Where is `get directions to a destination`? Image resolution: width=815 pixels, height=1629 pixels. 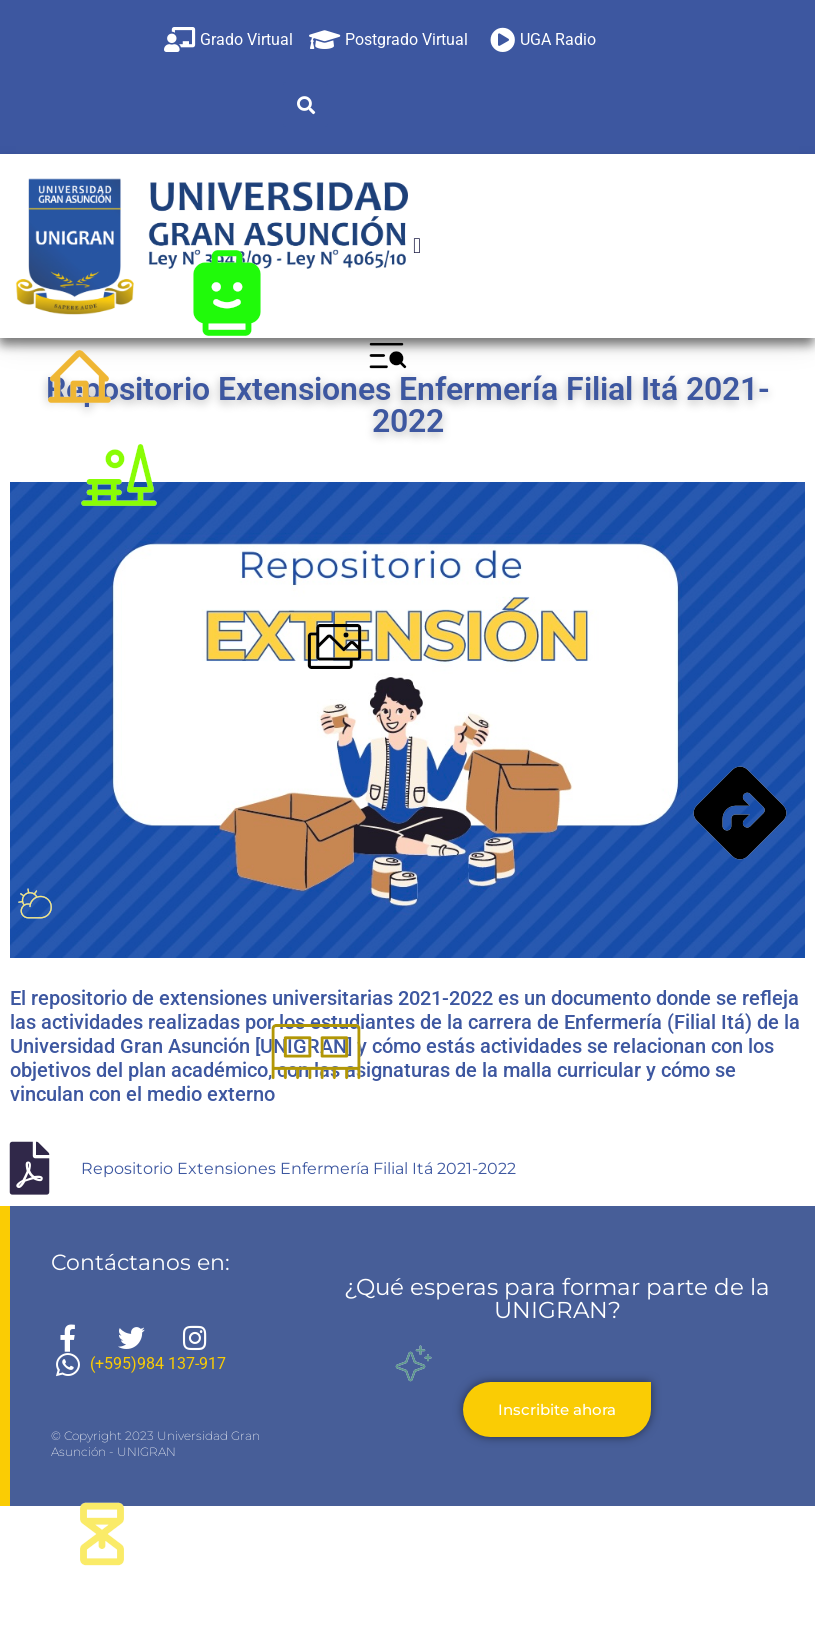 get directions to a destination is located at coordinates (740, 813).